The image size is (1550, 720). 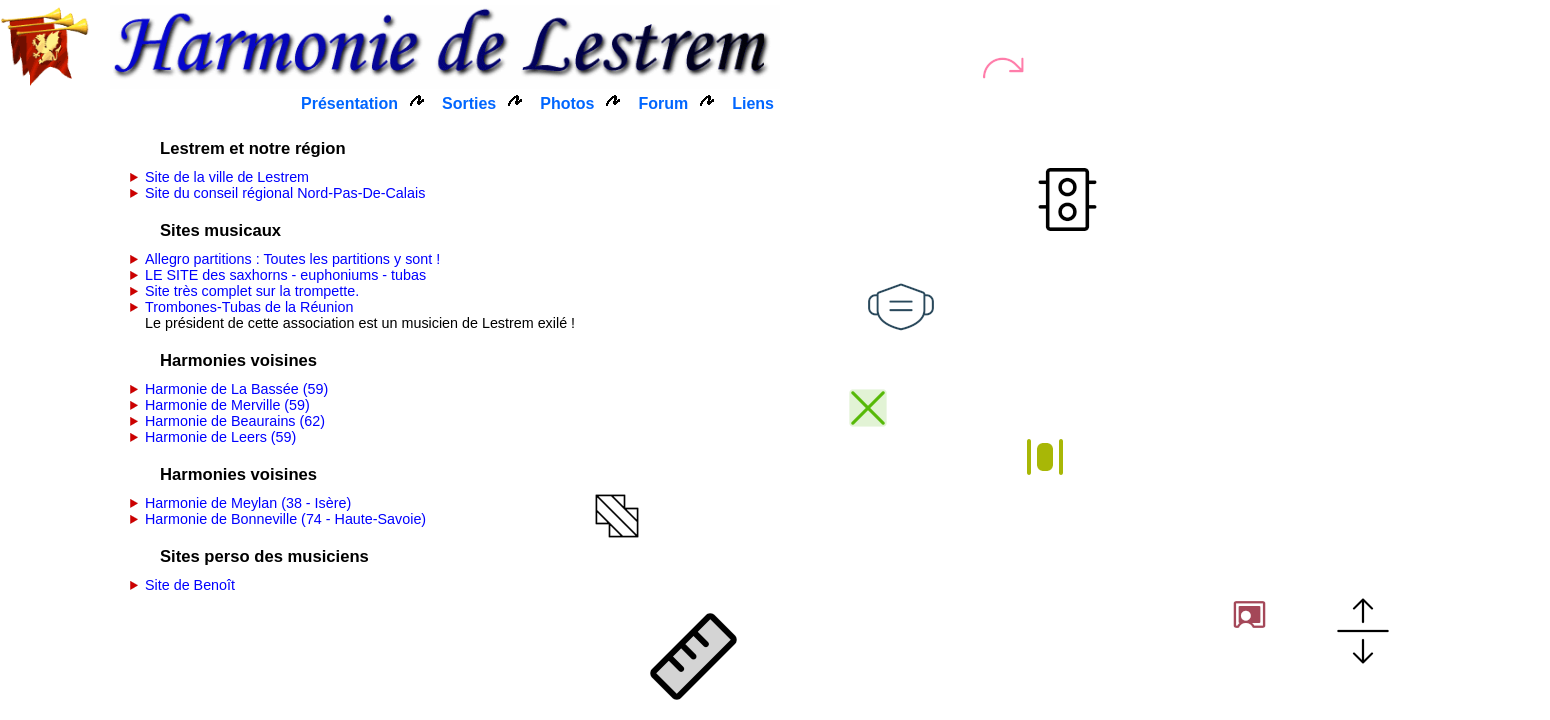 What do you see at coordinates (1045, 457) in the screenshot?
I see `distribute layers vertically with equal spacing` at bounding box center [1045, 457].